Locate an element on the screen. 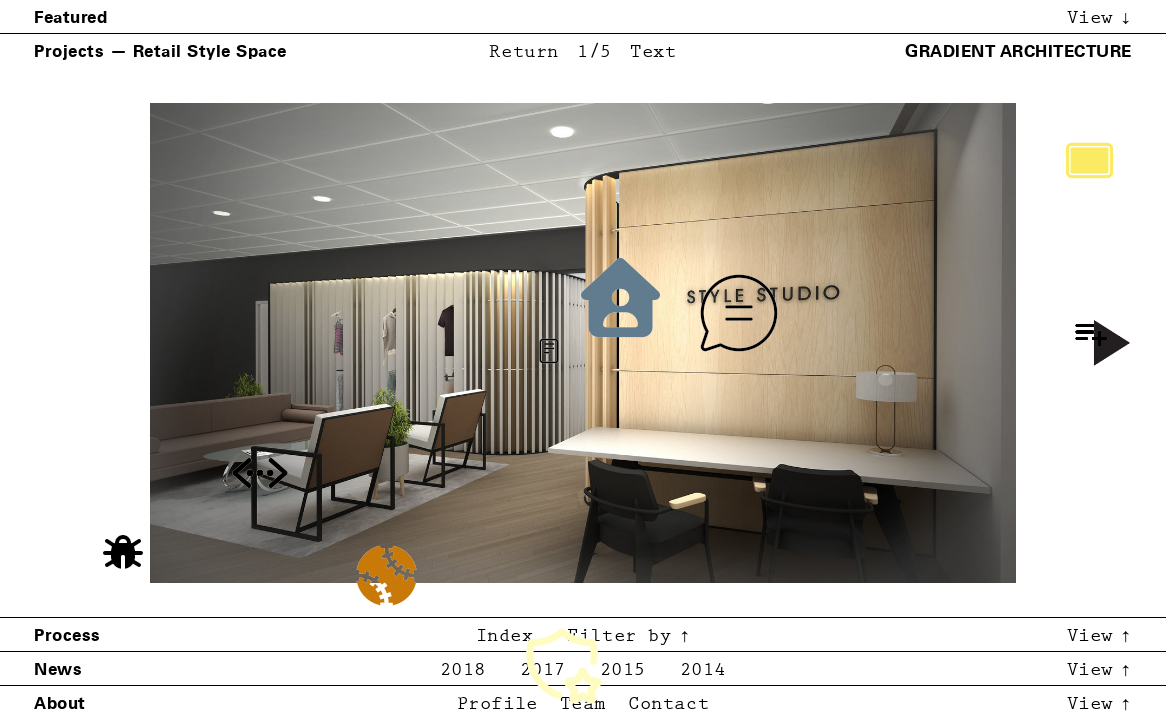 Image resolution: width=1166 pixels, height=720 pixels. view your home profile is located at coordinates (620, 297).